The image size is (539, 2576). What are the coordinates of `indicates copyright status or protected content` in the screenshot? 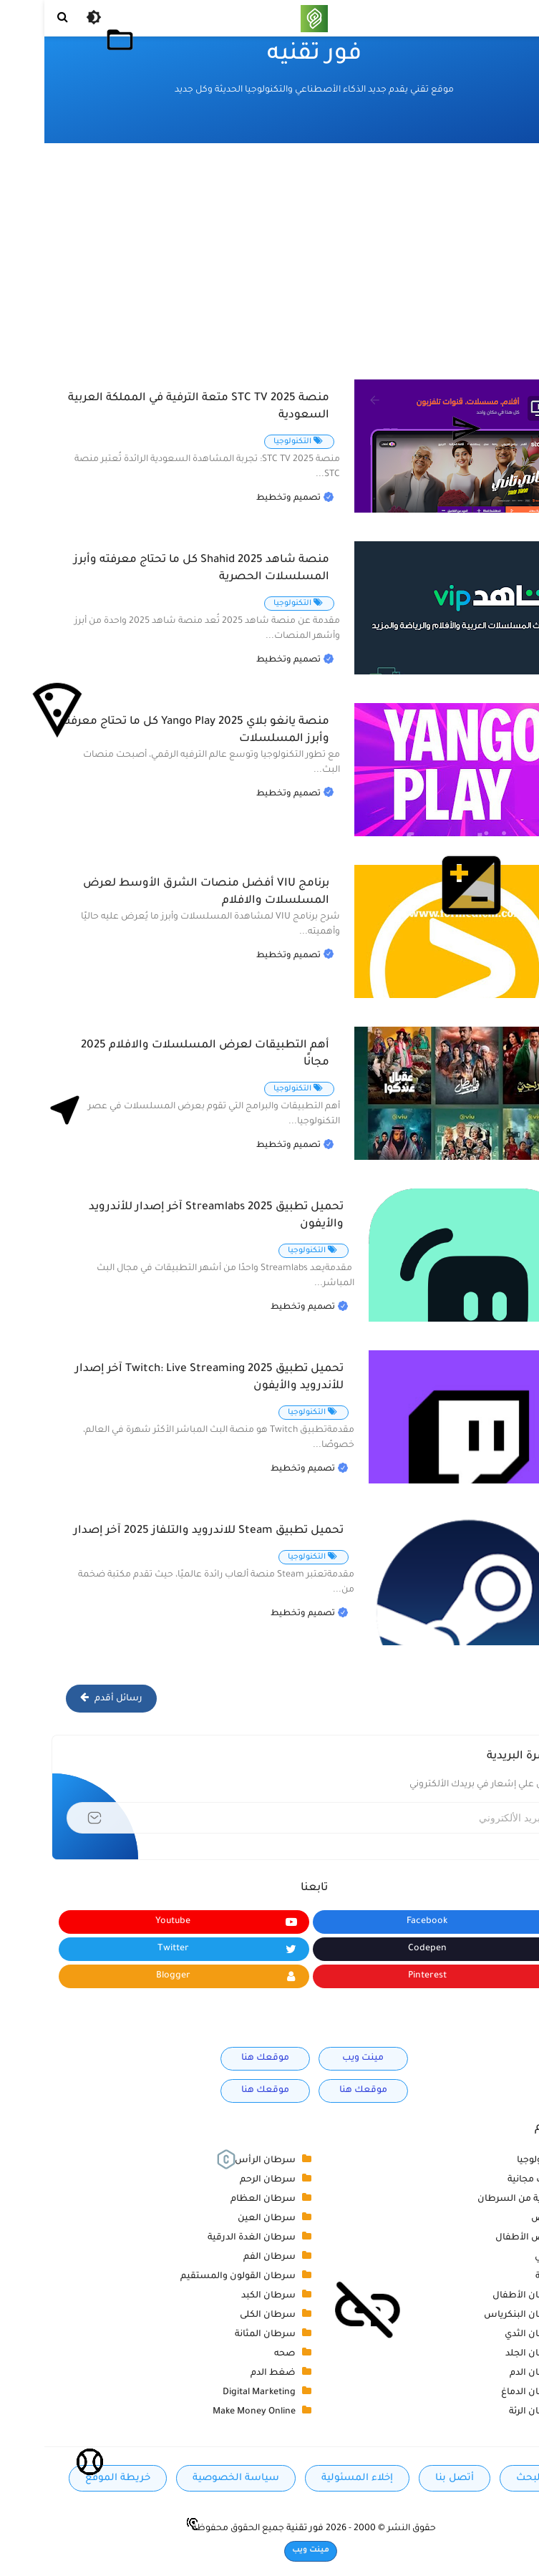 It's located at (226, 2159).